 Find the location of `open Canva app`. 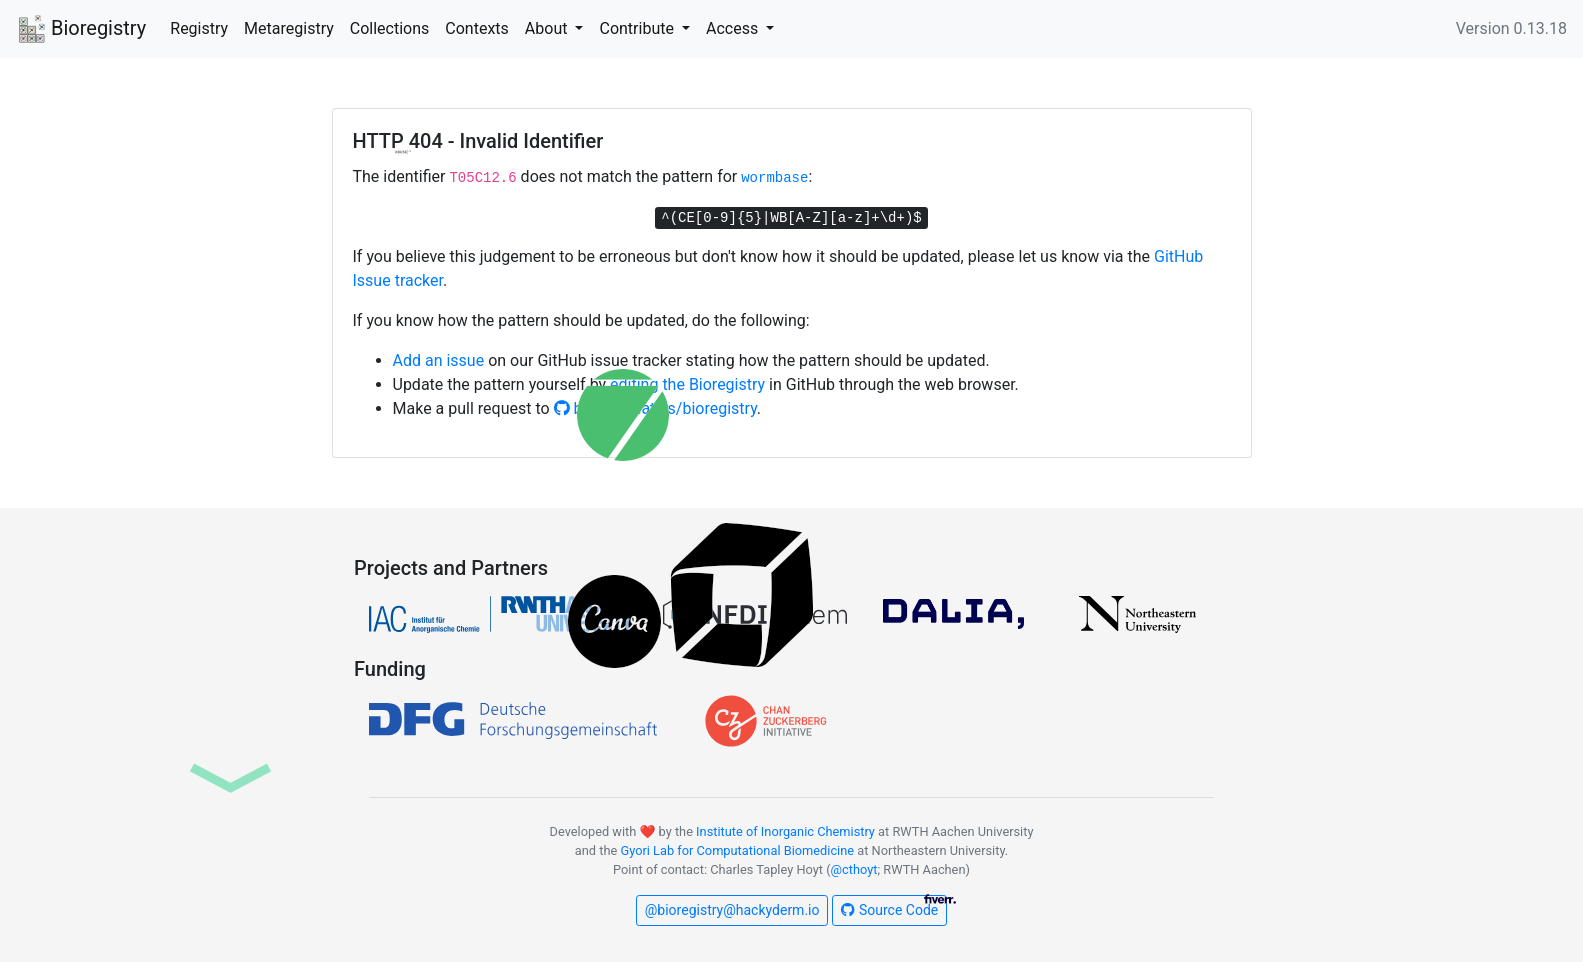

open Canva app is located at coordinates (614, 621).